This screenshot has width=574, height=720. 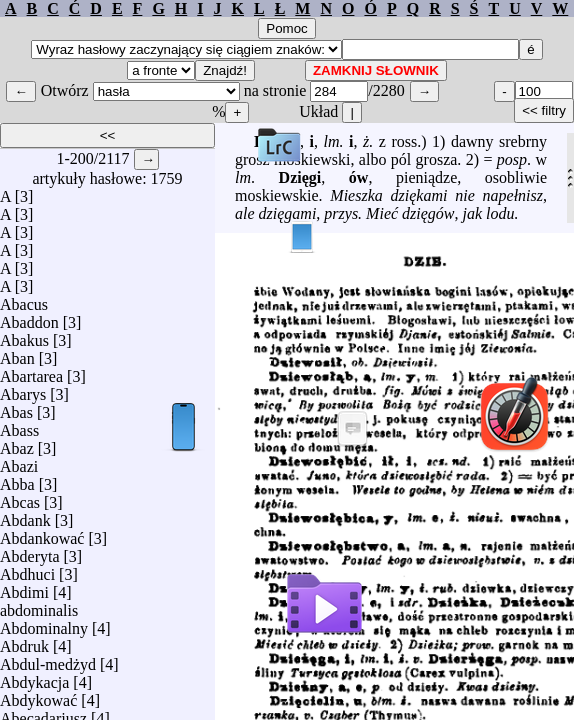 I want to click on open your videos folder, so click(x=324, y=605).